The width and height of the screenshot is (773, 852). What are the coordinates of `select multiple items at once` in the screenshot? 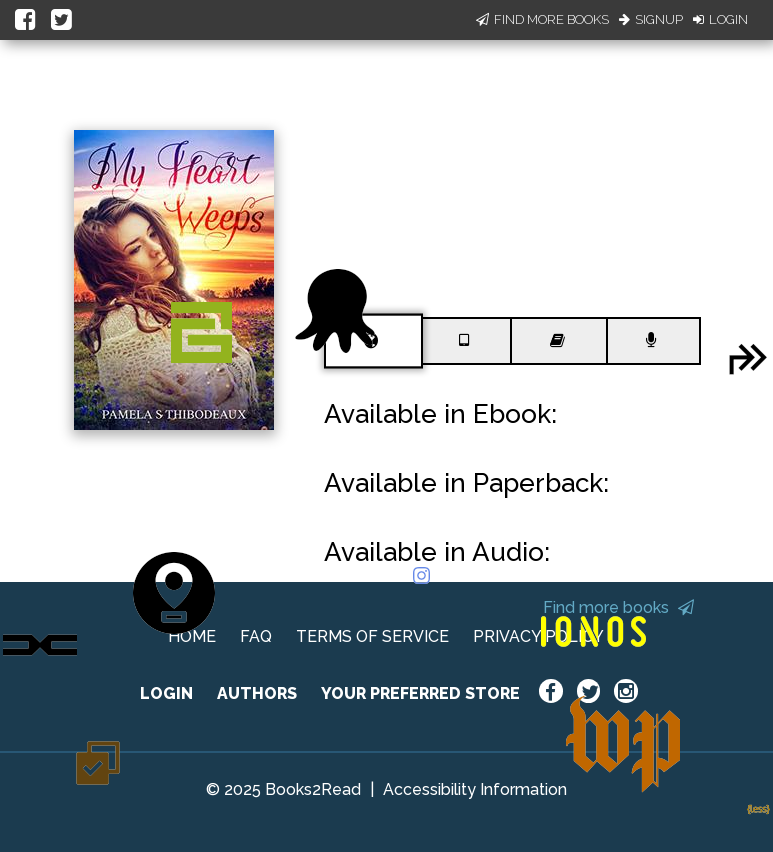 It's located at (98, 763).